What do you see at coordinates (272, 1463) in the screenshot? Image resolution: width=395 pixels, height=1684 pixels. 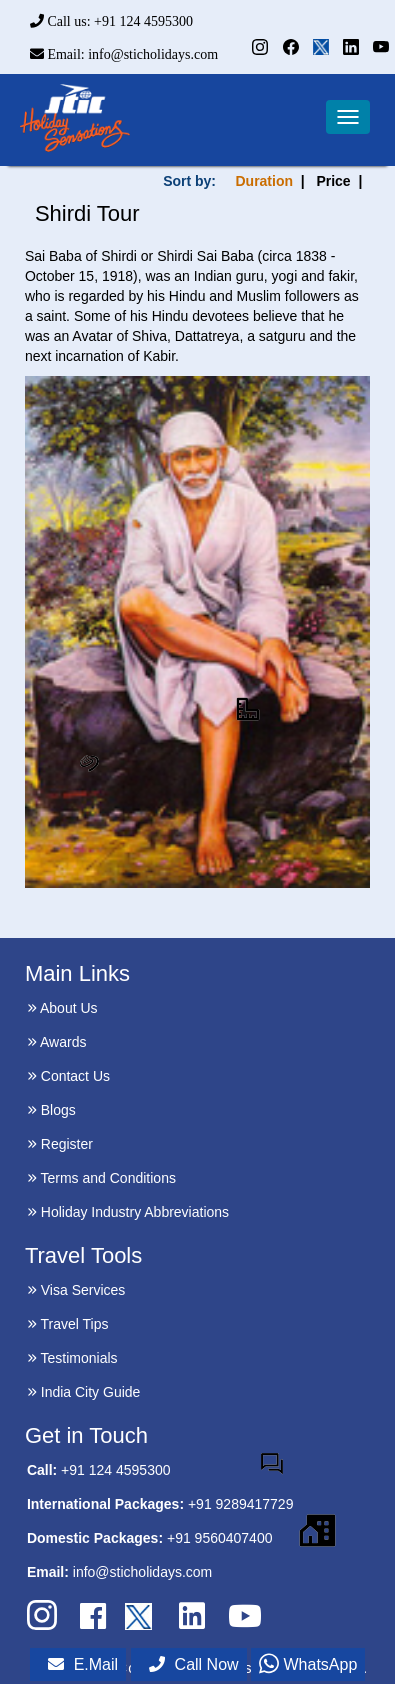 I see `open chat or messaging feature` at bounding box center [272, 1463].